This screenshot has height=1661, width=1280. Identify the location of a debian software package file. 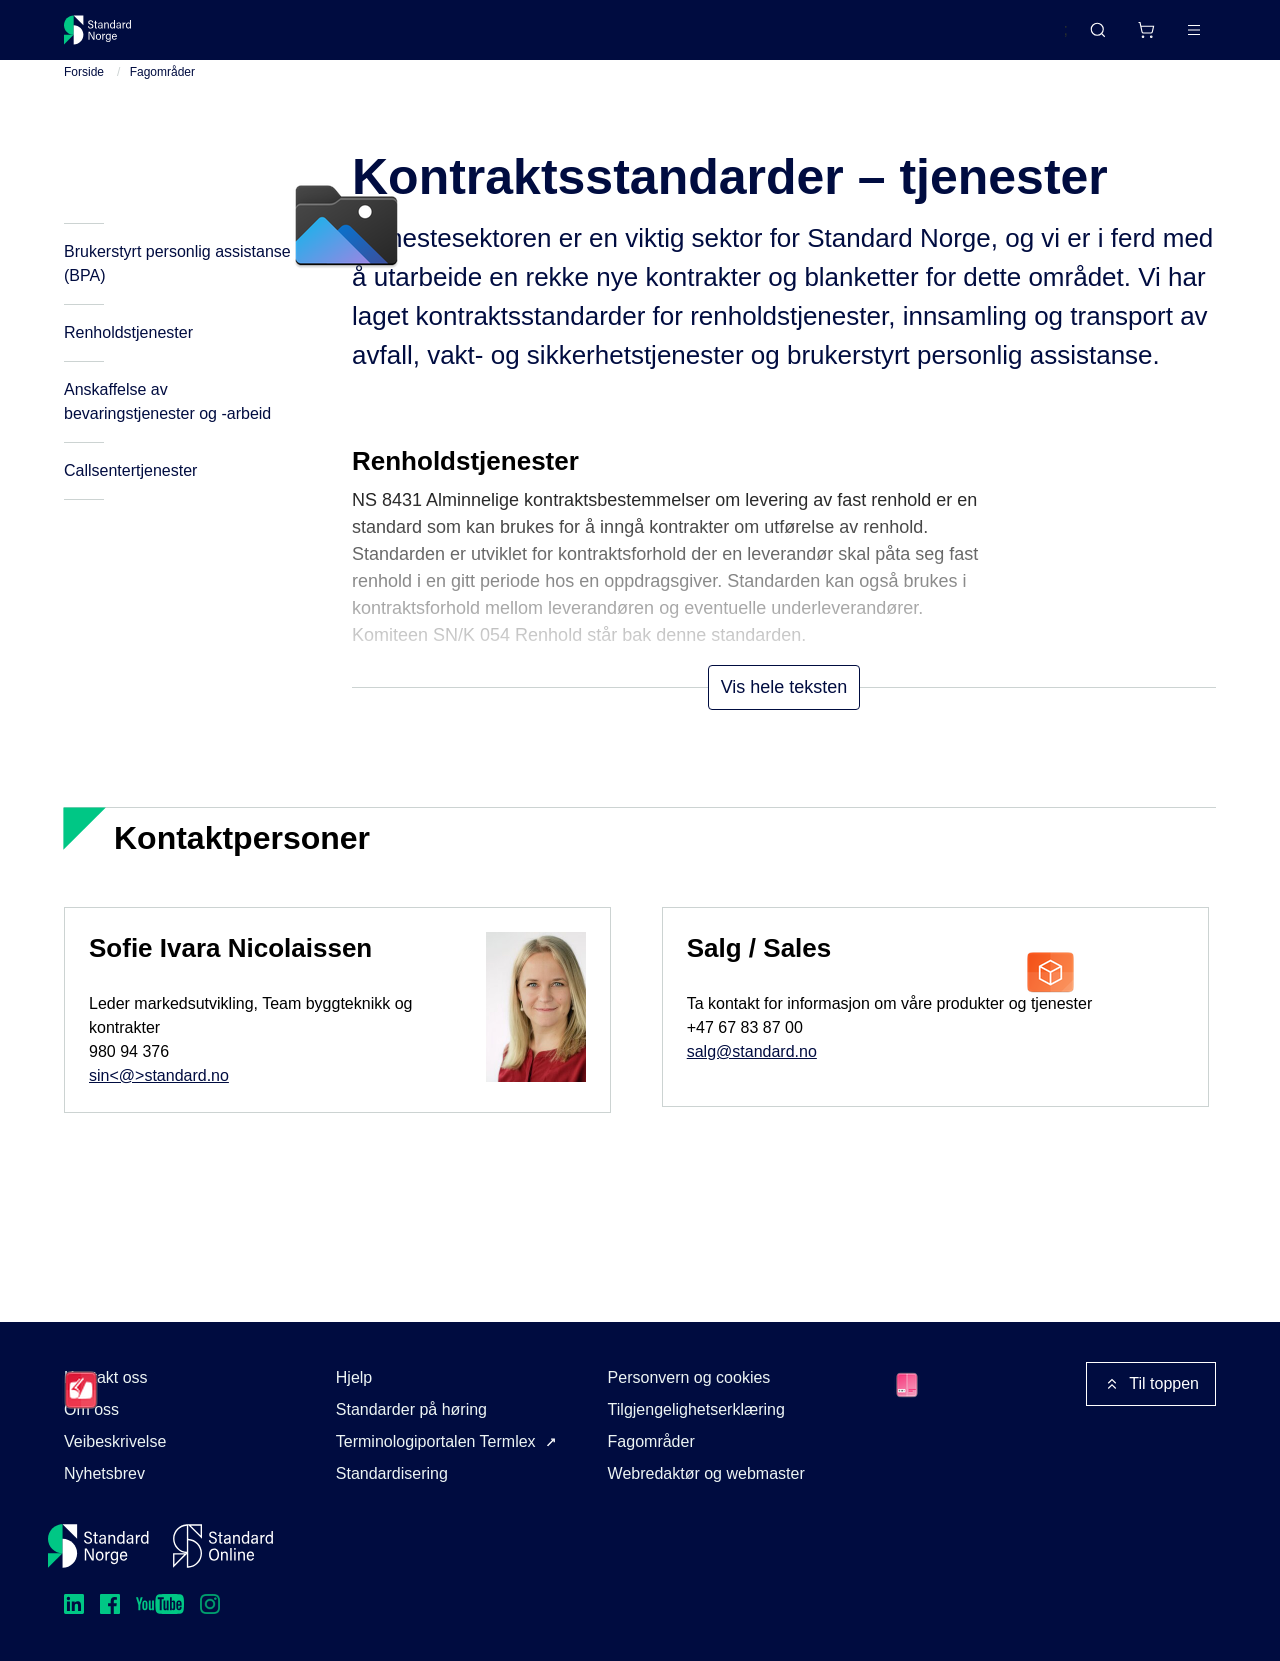
(907, 1385).